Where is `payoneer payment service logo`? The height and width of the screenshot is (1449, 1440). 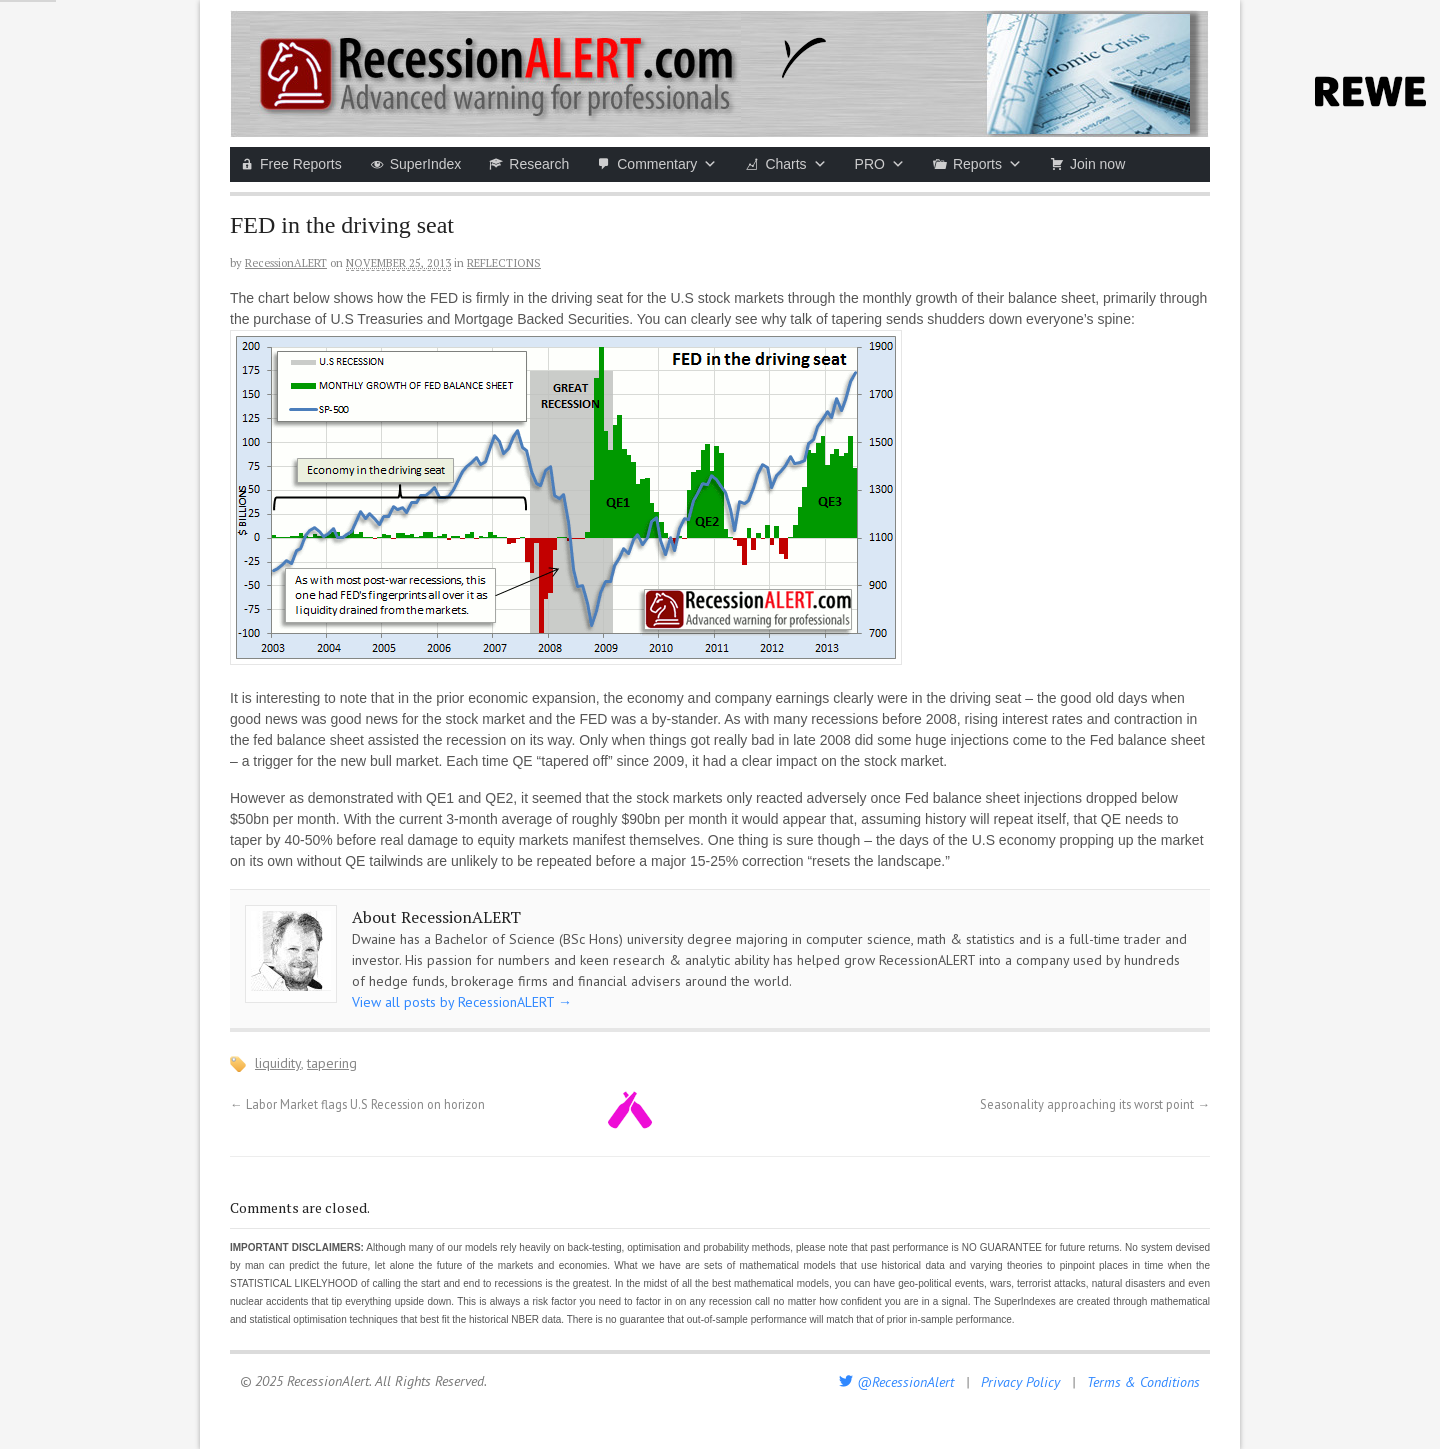 payoneer payment service logo is located at coordinates (804, 58).